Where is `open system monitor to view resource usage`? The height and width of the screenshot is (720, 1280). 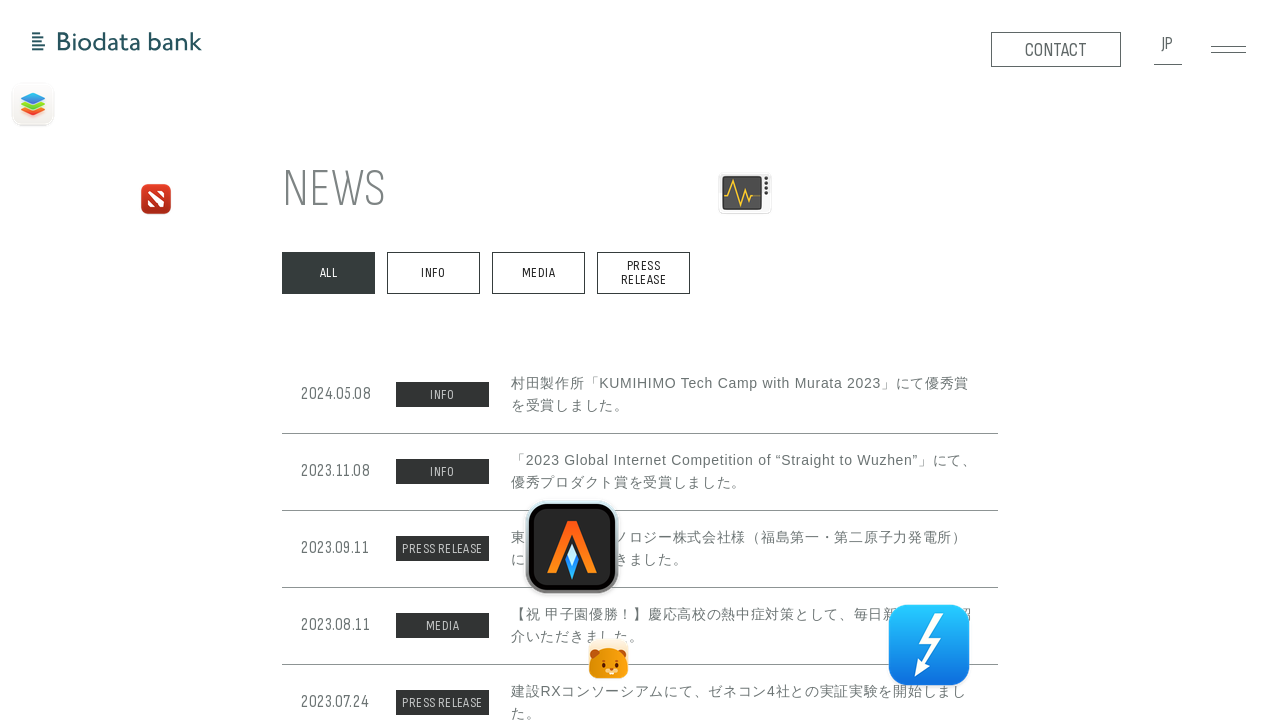
open system monitor to view resource usage is located at coordinates (745, 193).